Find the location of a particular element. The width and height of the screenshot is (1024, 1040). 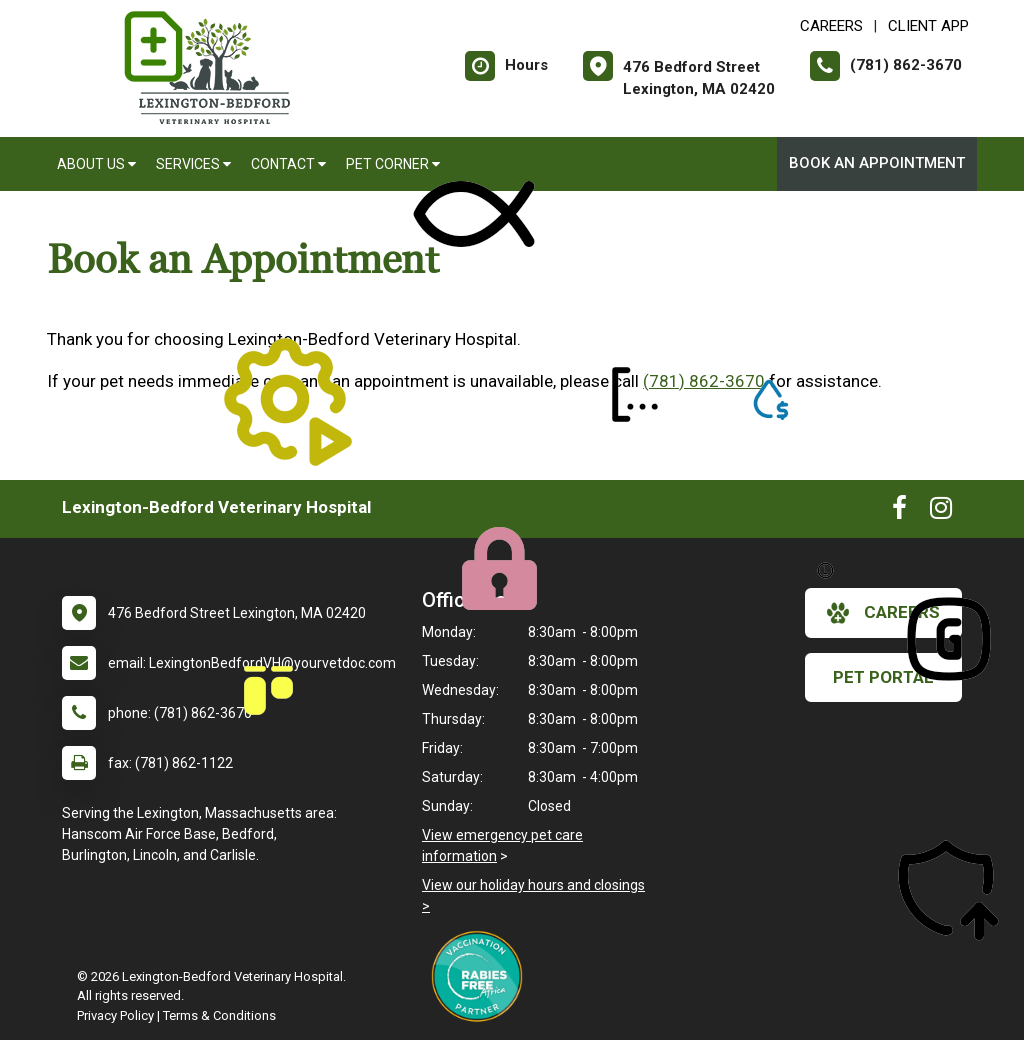

indicates christian or faith-based content is located at coordinates (474, 214).